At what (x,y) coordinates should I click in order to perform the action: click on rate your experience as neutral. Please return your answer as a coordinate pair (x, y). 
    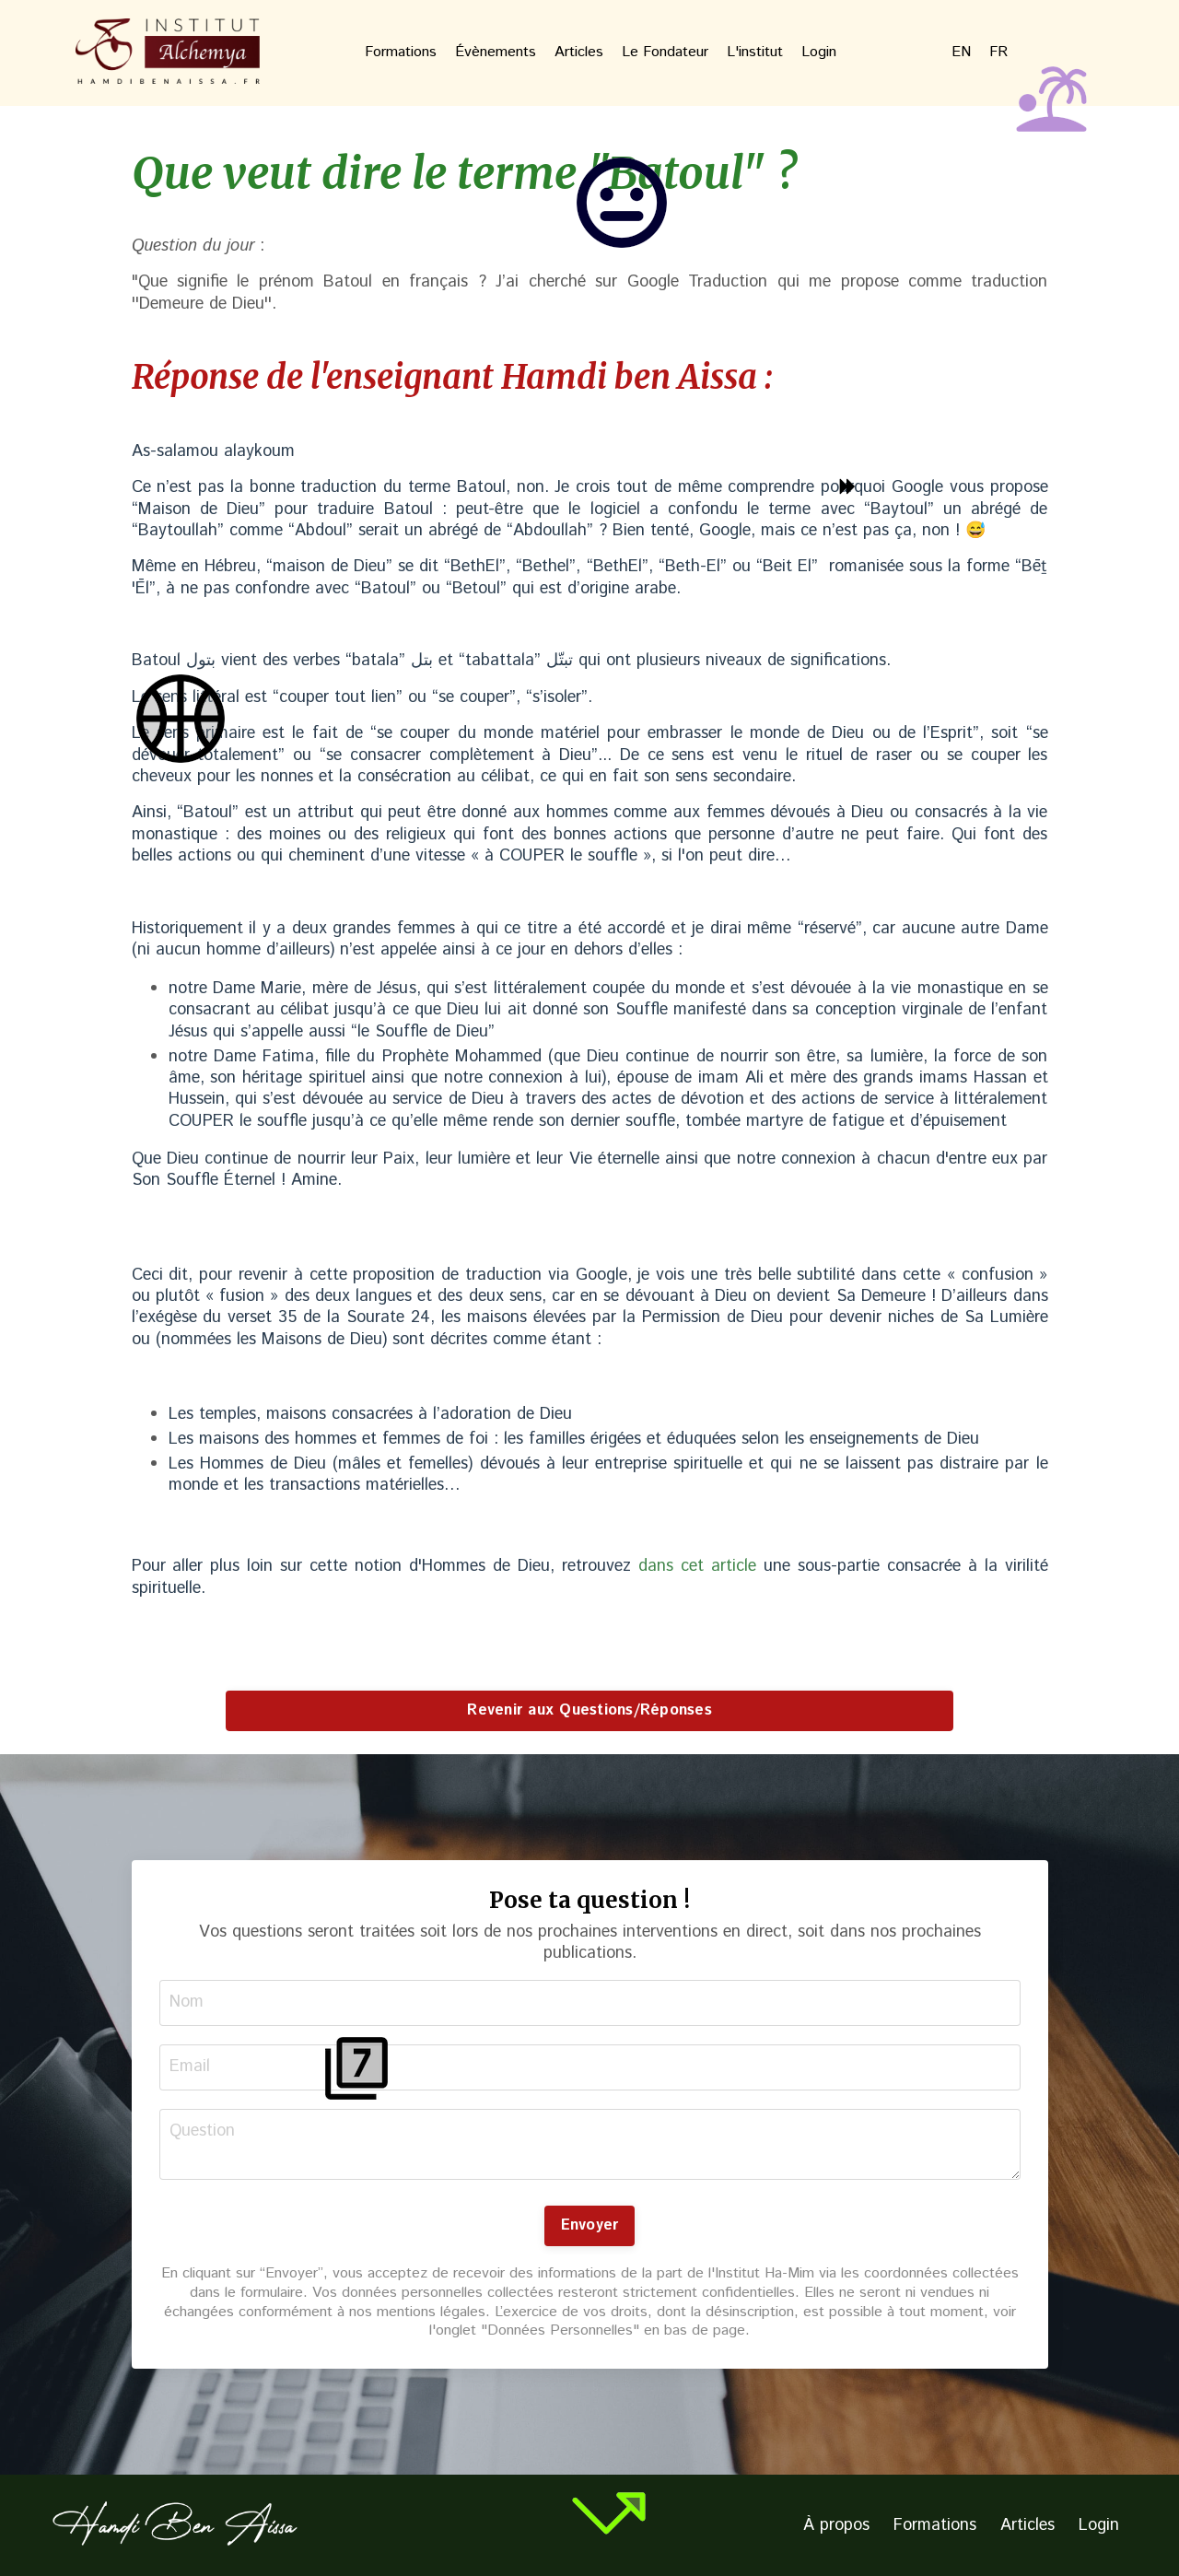
    Looking at the image, I should click on (622, 203).